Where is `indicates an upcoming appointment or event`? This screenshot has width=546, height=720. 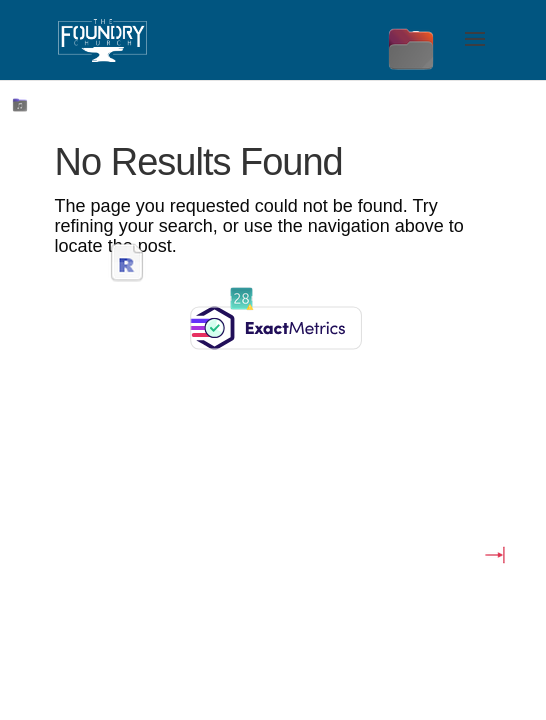 indicates an upcoming appointment or event is located at coordinates (241, 298).